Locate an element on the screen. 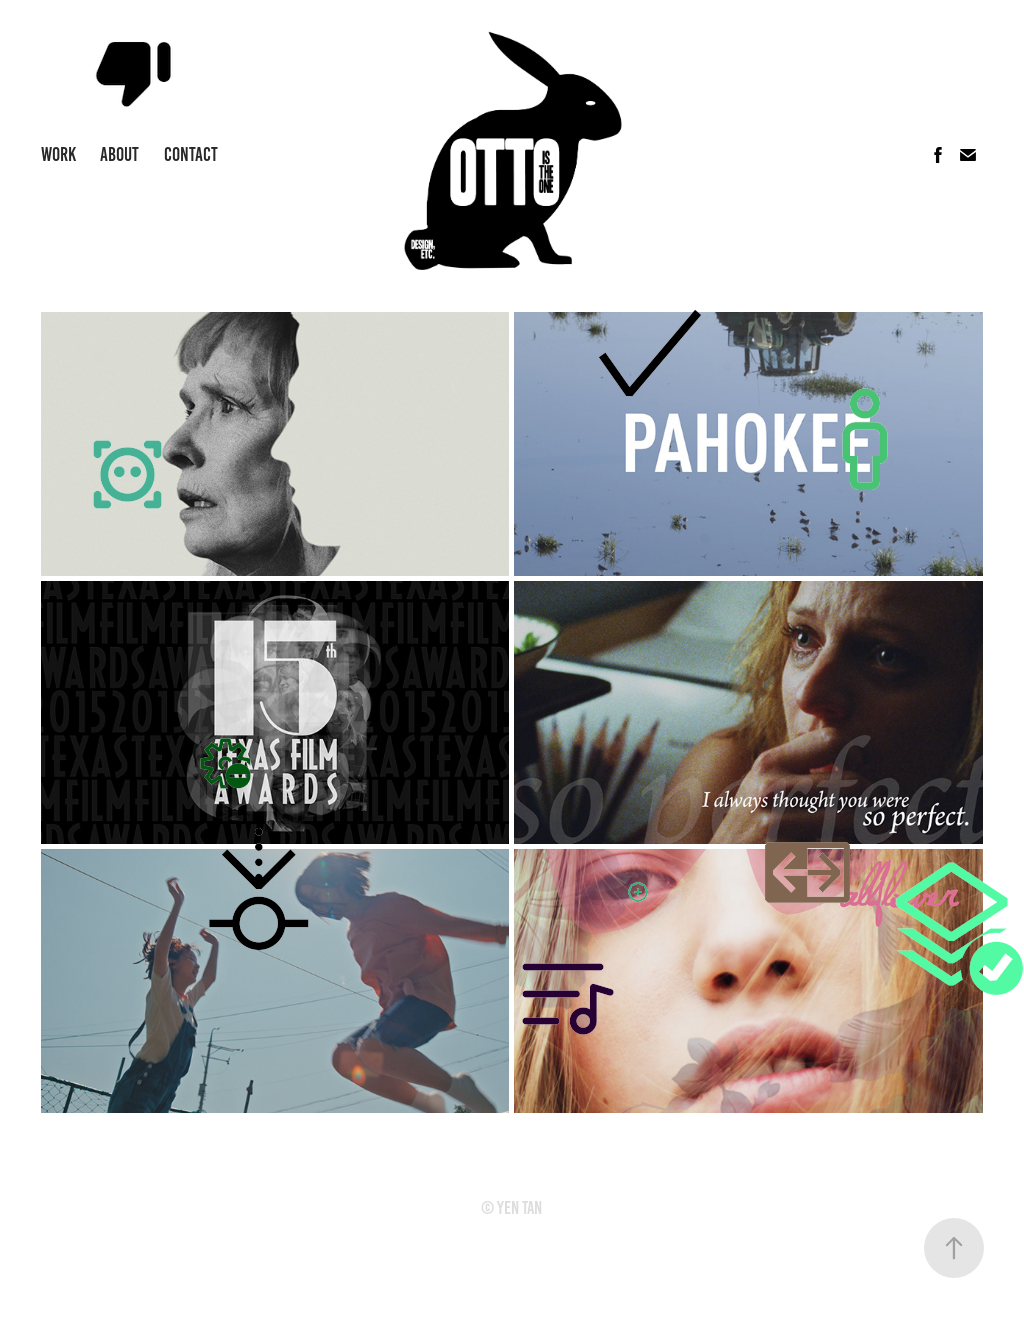 The width and height of the screenshot is (1024, 1318). confirm or submit an action is located at coordinates (649, 353).